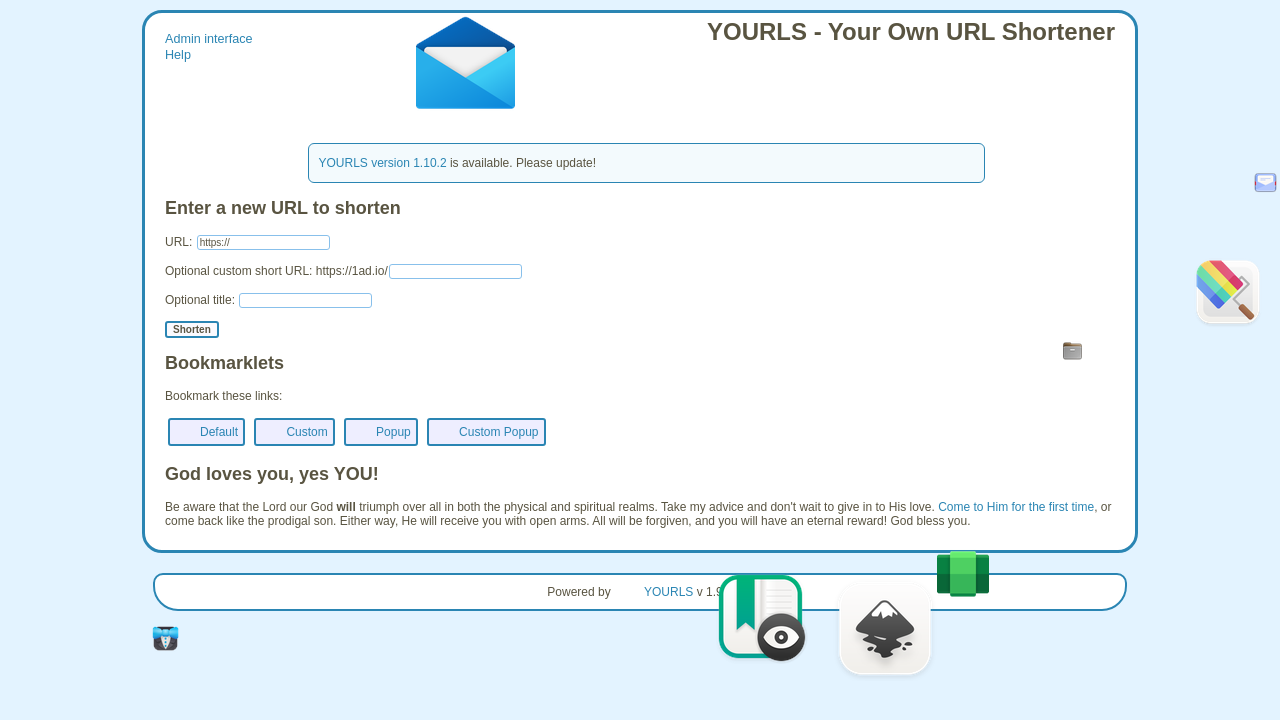  I want to click on open butler app, so click(165, 638).